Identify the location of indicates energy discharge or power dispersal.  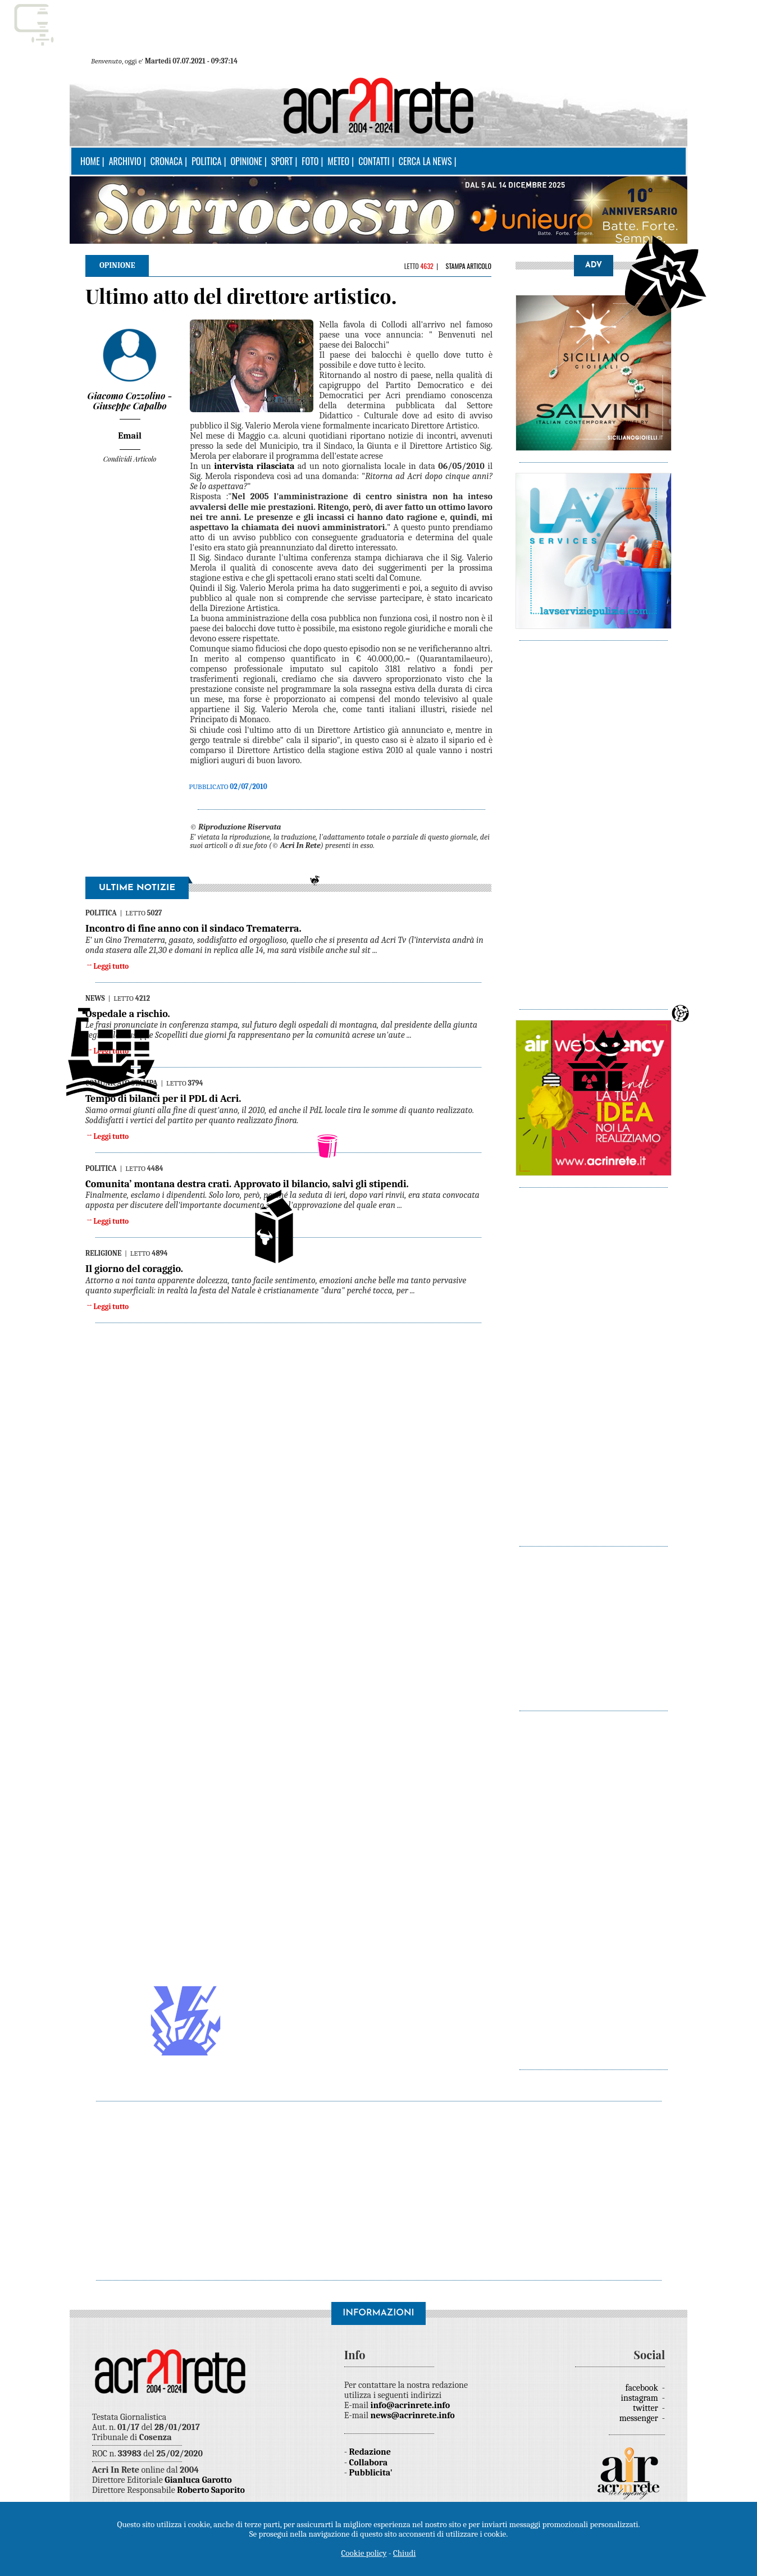
(185, 2021).